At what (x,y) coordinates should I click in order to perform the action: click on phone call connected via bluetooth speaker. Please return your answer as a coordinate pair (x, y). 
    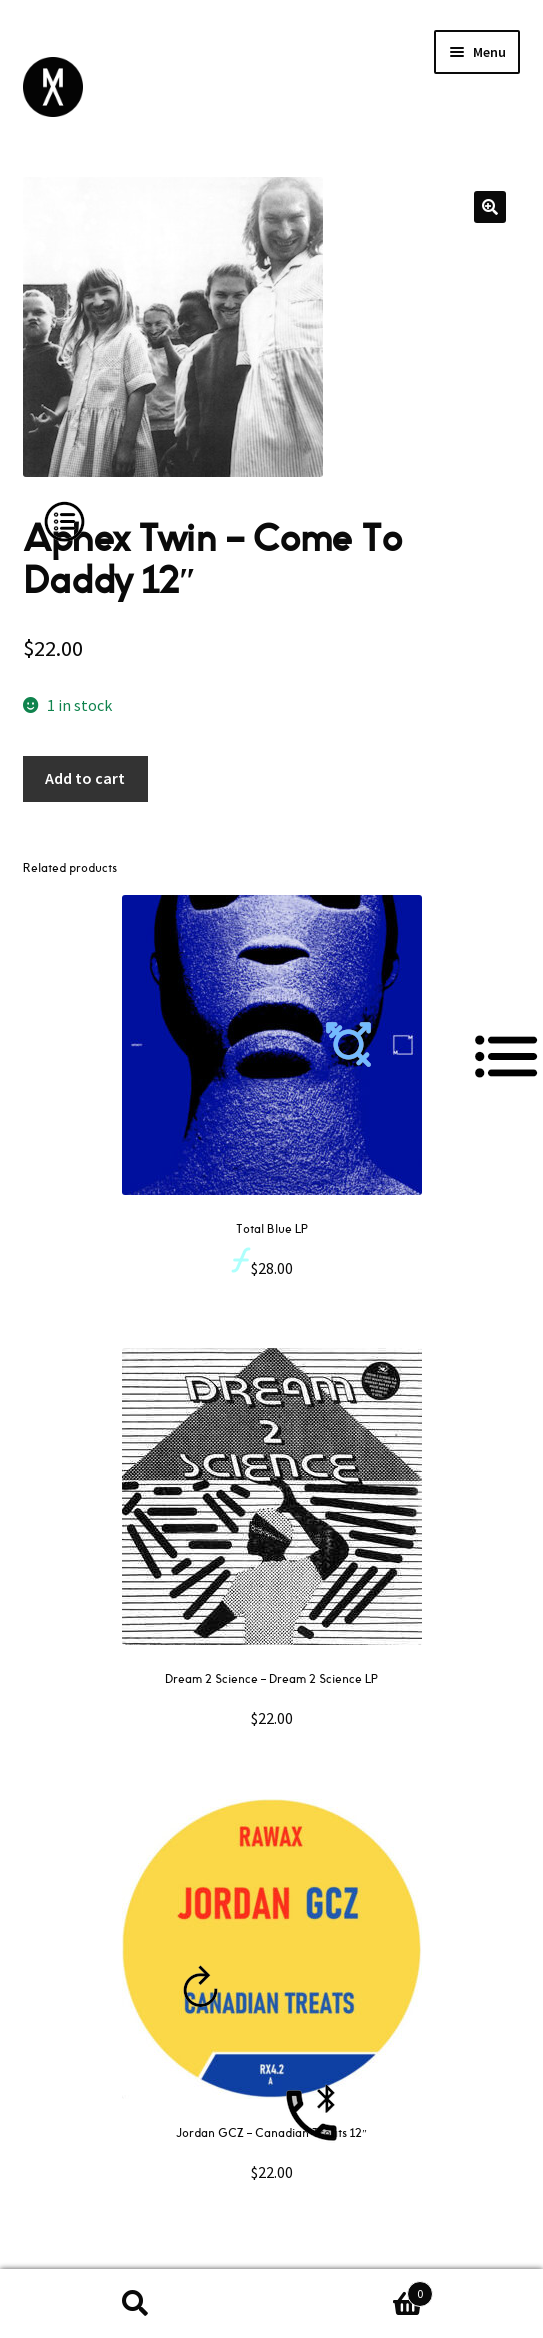
    Looking at the image, I should click on (311, 2115).